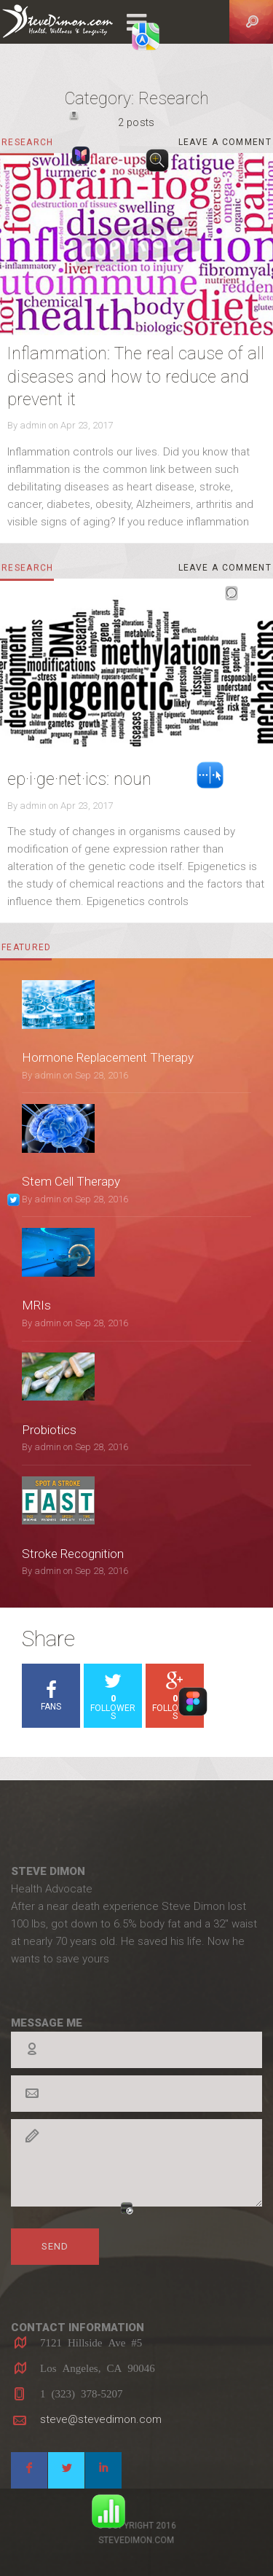 The height and width of the screenshot is (2576, 273). What do you see at coordinates (157, 160) in the screenshot?
I see `open the magnifier accessibility app` at bounding box center [157, 160].